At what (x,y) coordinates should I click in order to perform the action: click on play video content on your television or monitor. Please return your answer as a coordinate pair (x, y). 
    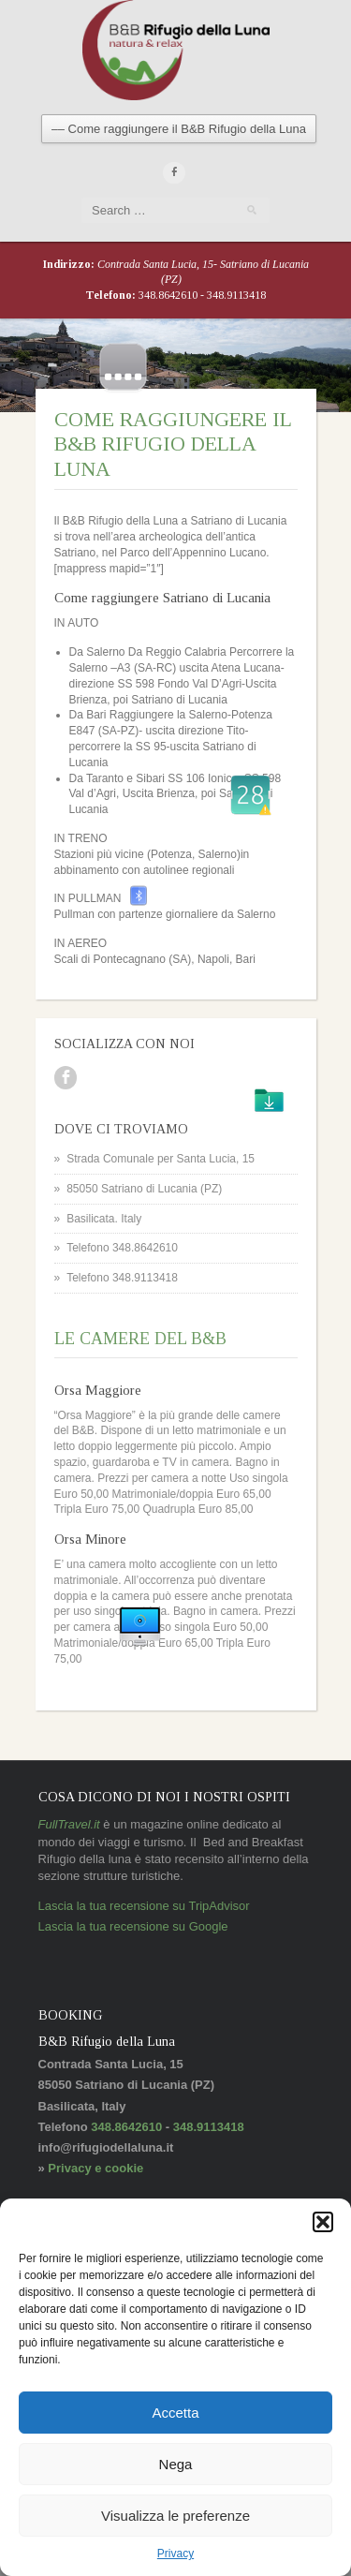
    Looking at the image, I should click on (139, 1626).